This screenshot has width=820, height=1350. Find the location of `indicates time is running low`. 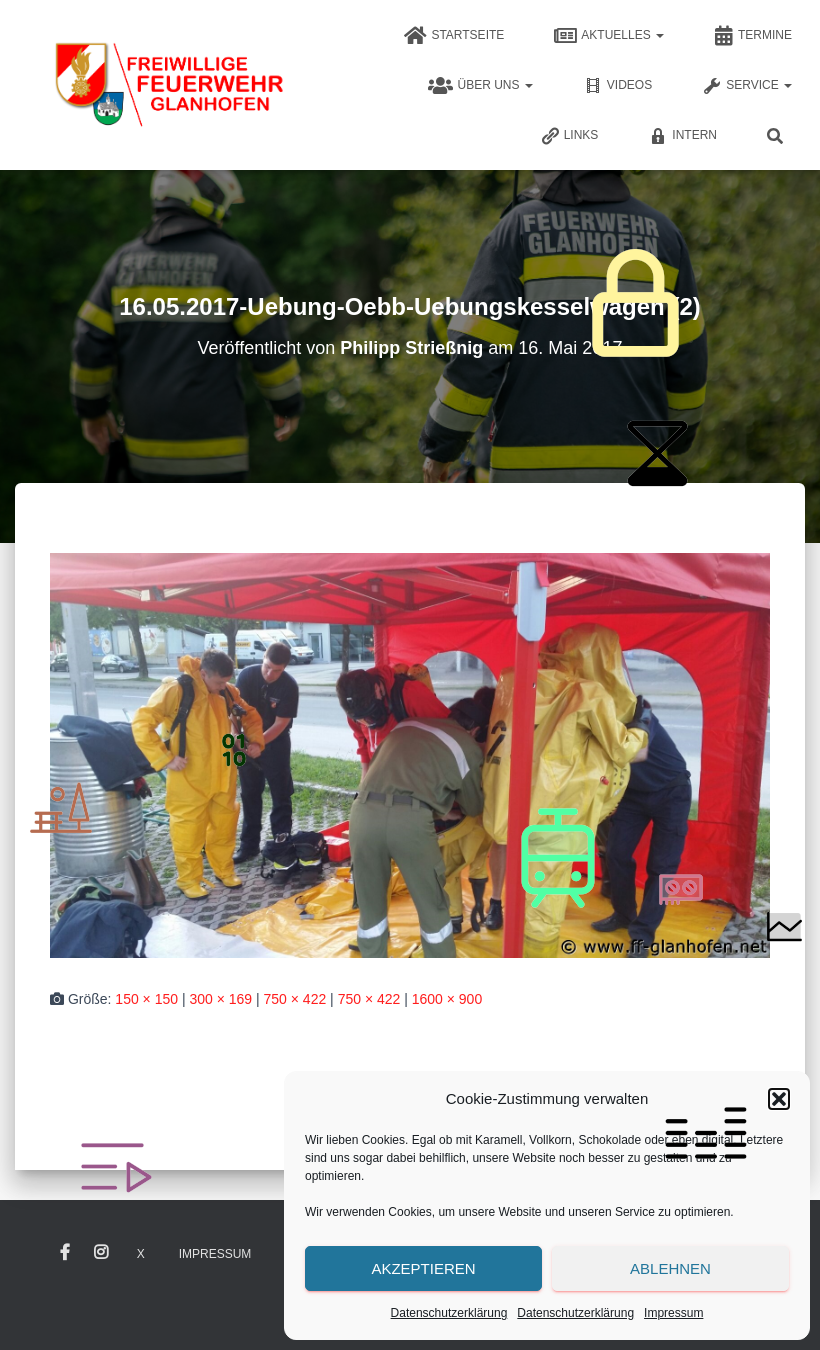

indicates time is running low is located at coordinates (657, 453).